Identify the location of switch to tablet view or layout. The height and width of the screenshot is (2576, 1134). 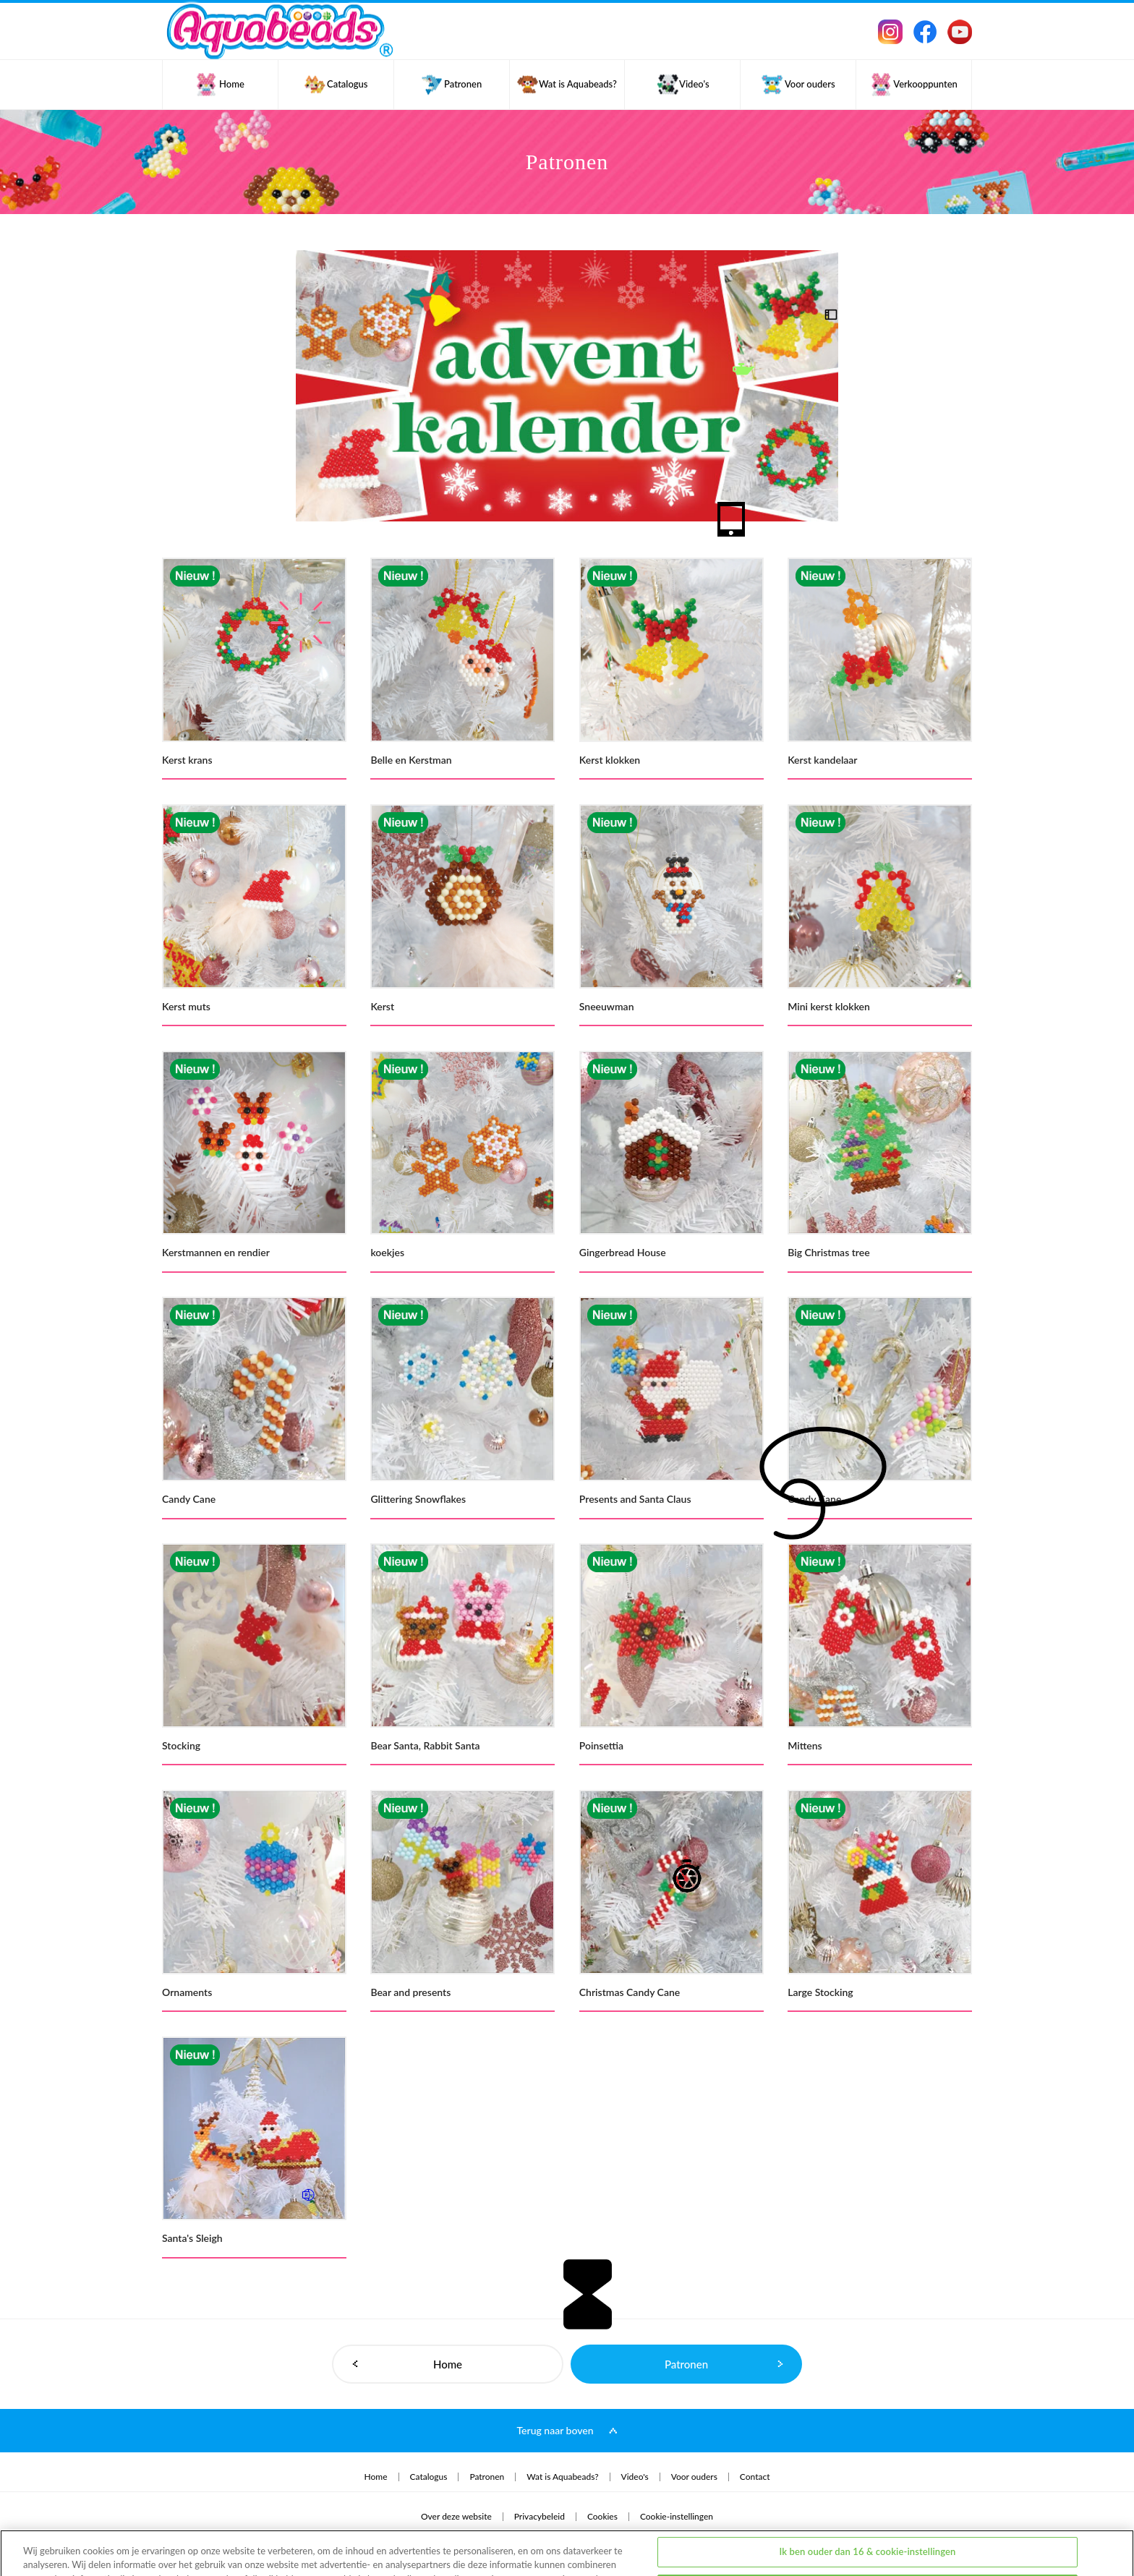
(732, 519).